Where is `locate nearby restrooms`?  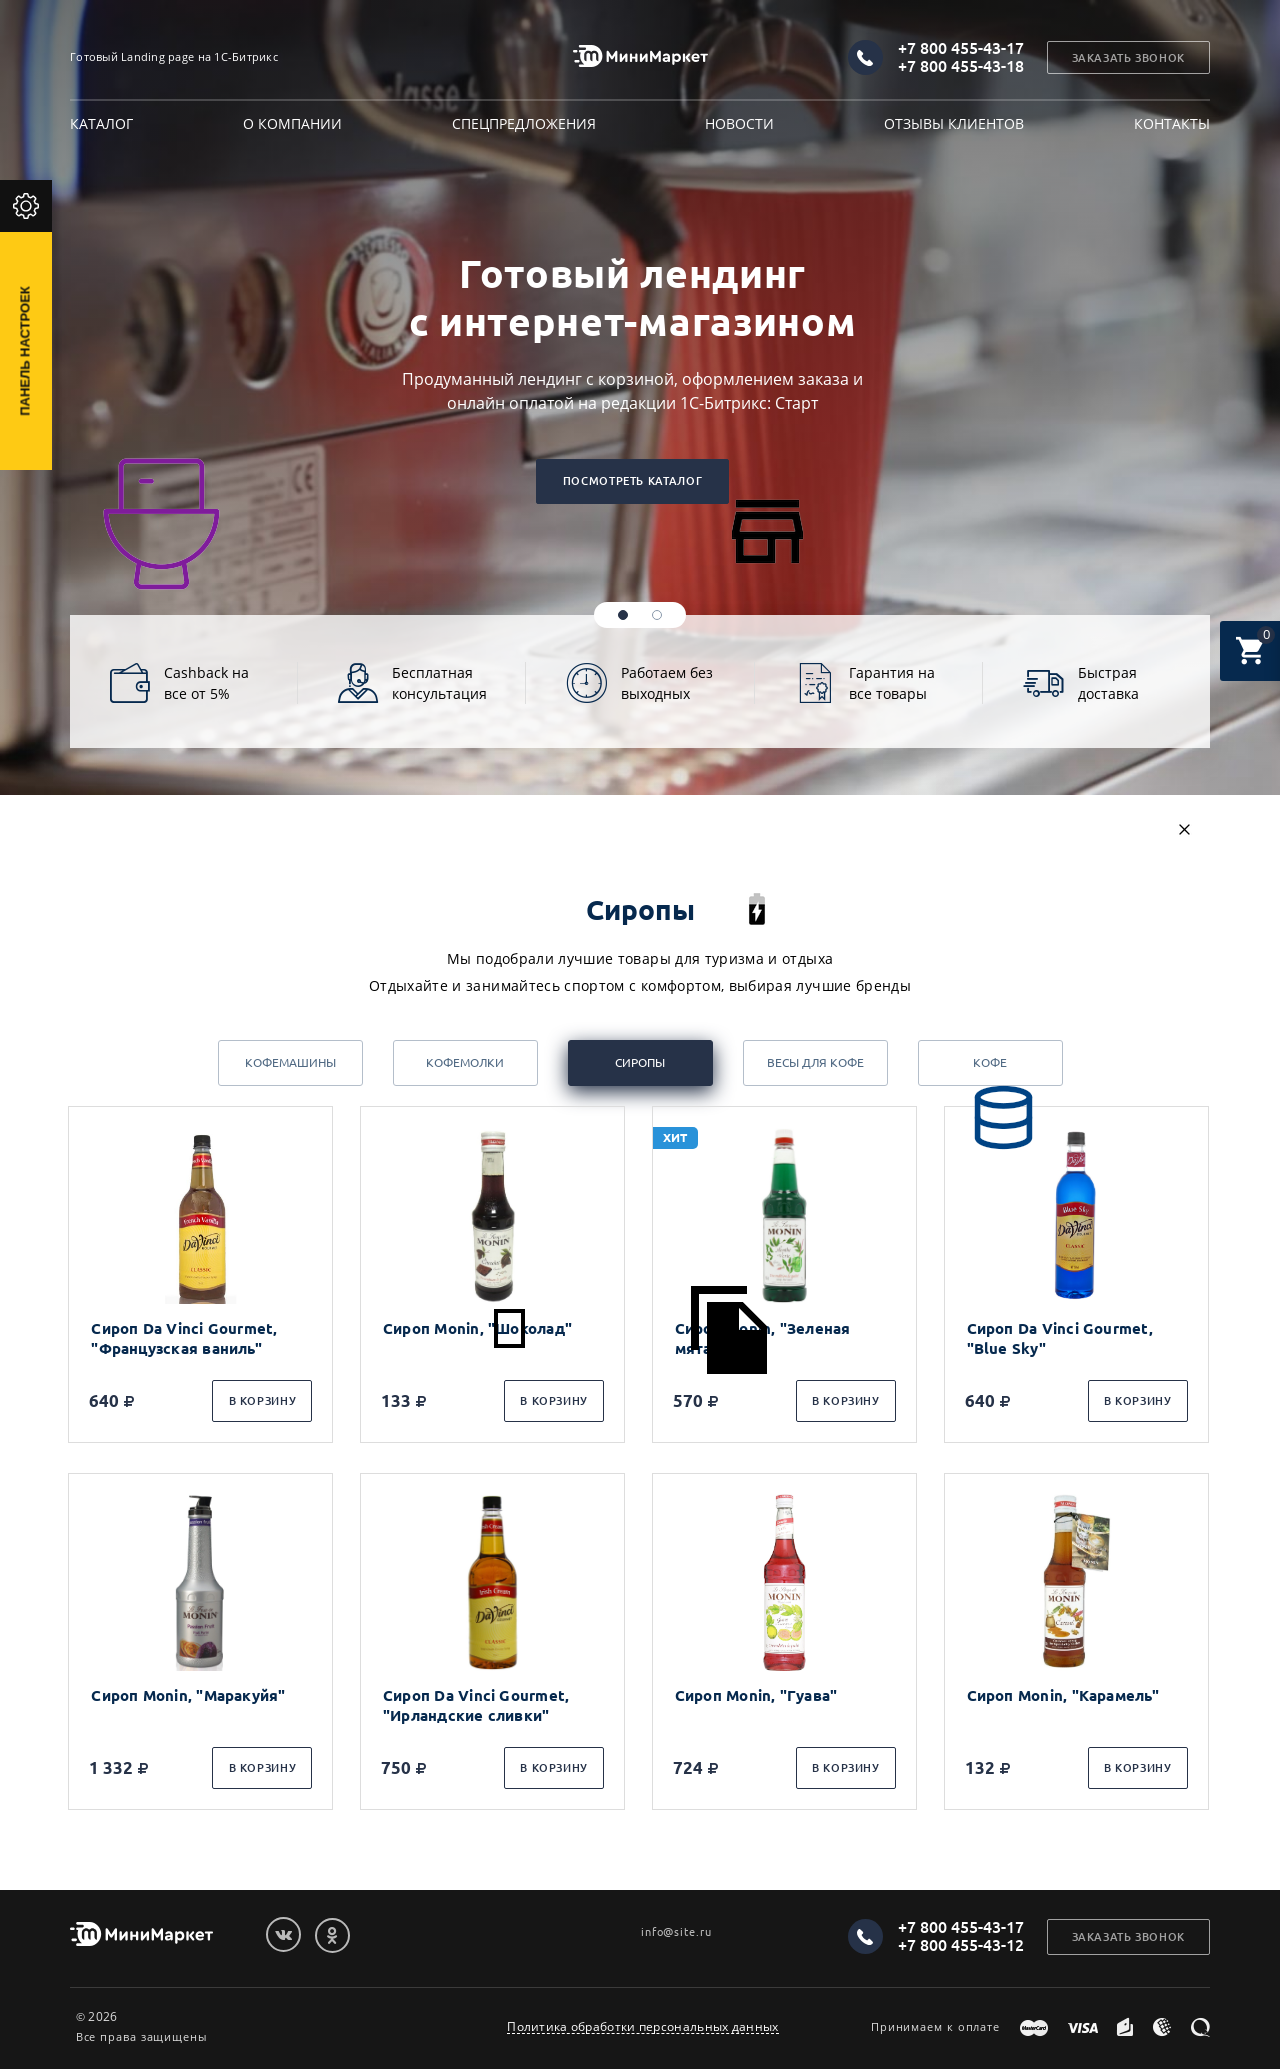 locate nearby restrooms is located at coordinates (161, 521).